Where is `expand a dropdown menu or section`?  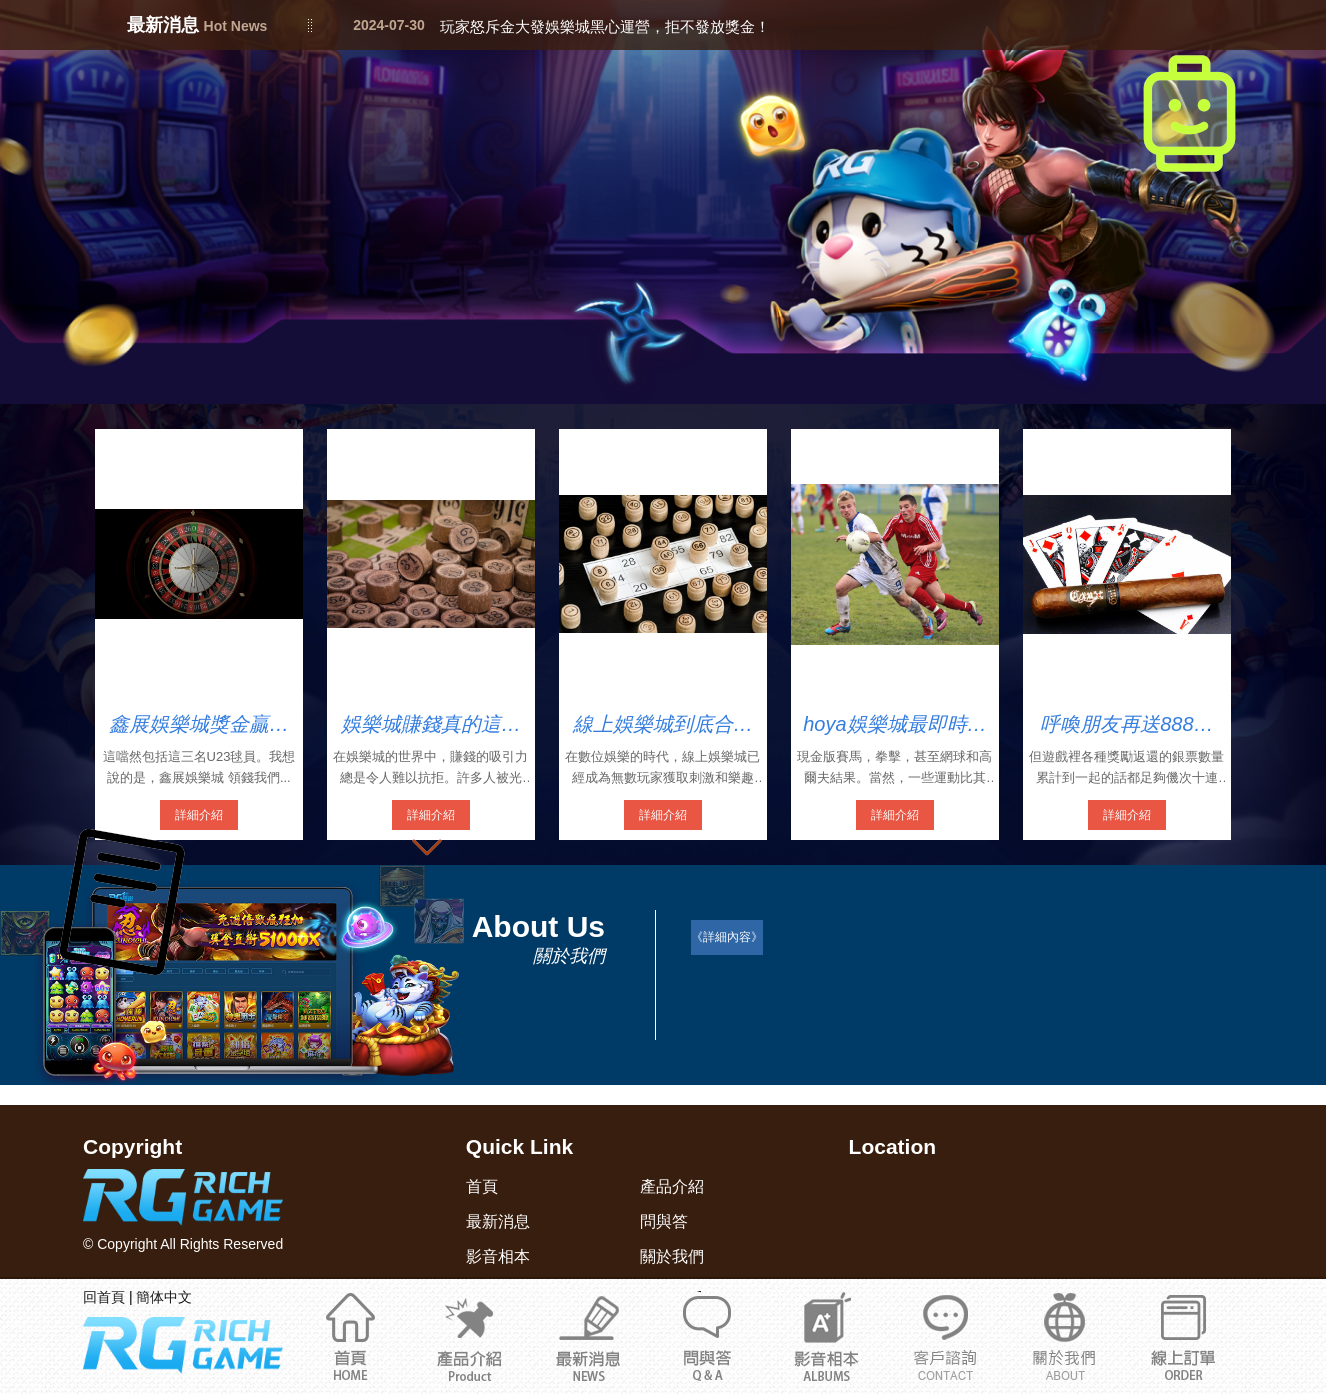 expand a dropdown menu or section is located at coordinates (427, 846).